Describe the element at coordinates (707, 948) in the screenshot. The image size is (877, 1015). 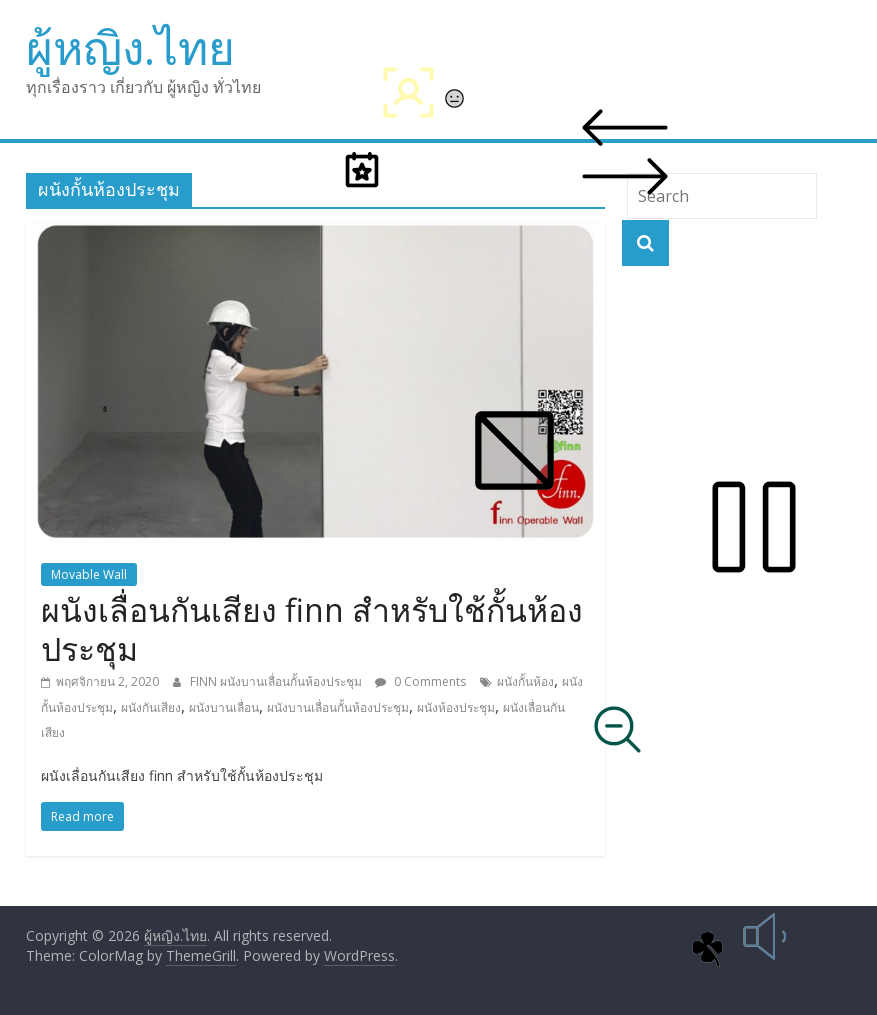
I see `indicates a lucky or bonus reward` at that location.